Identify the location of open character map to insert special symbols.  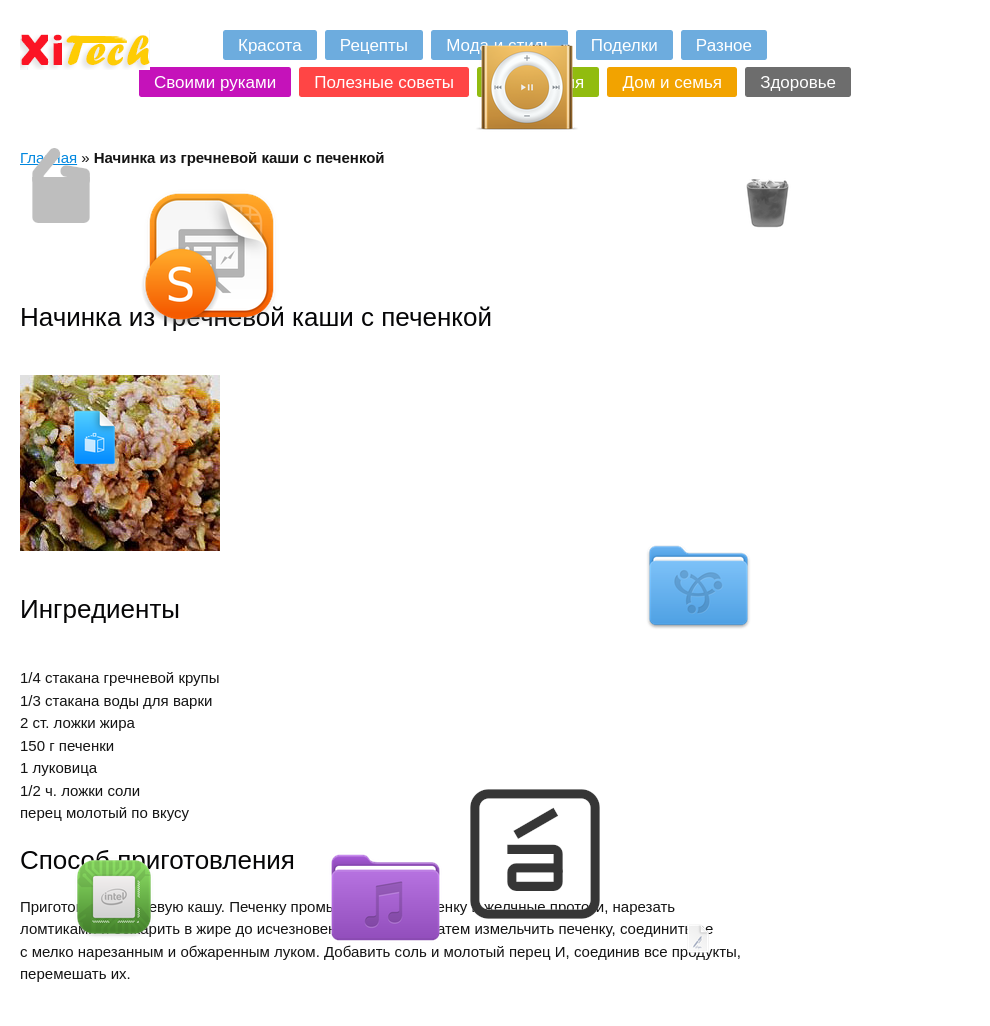
(535, 854).